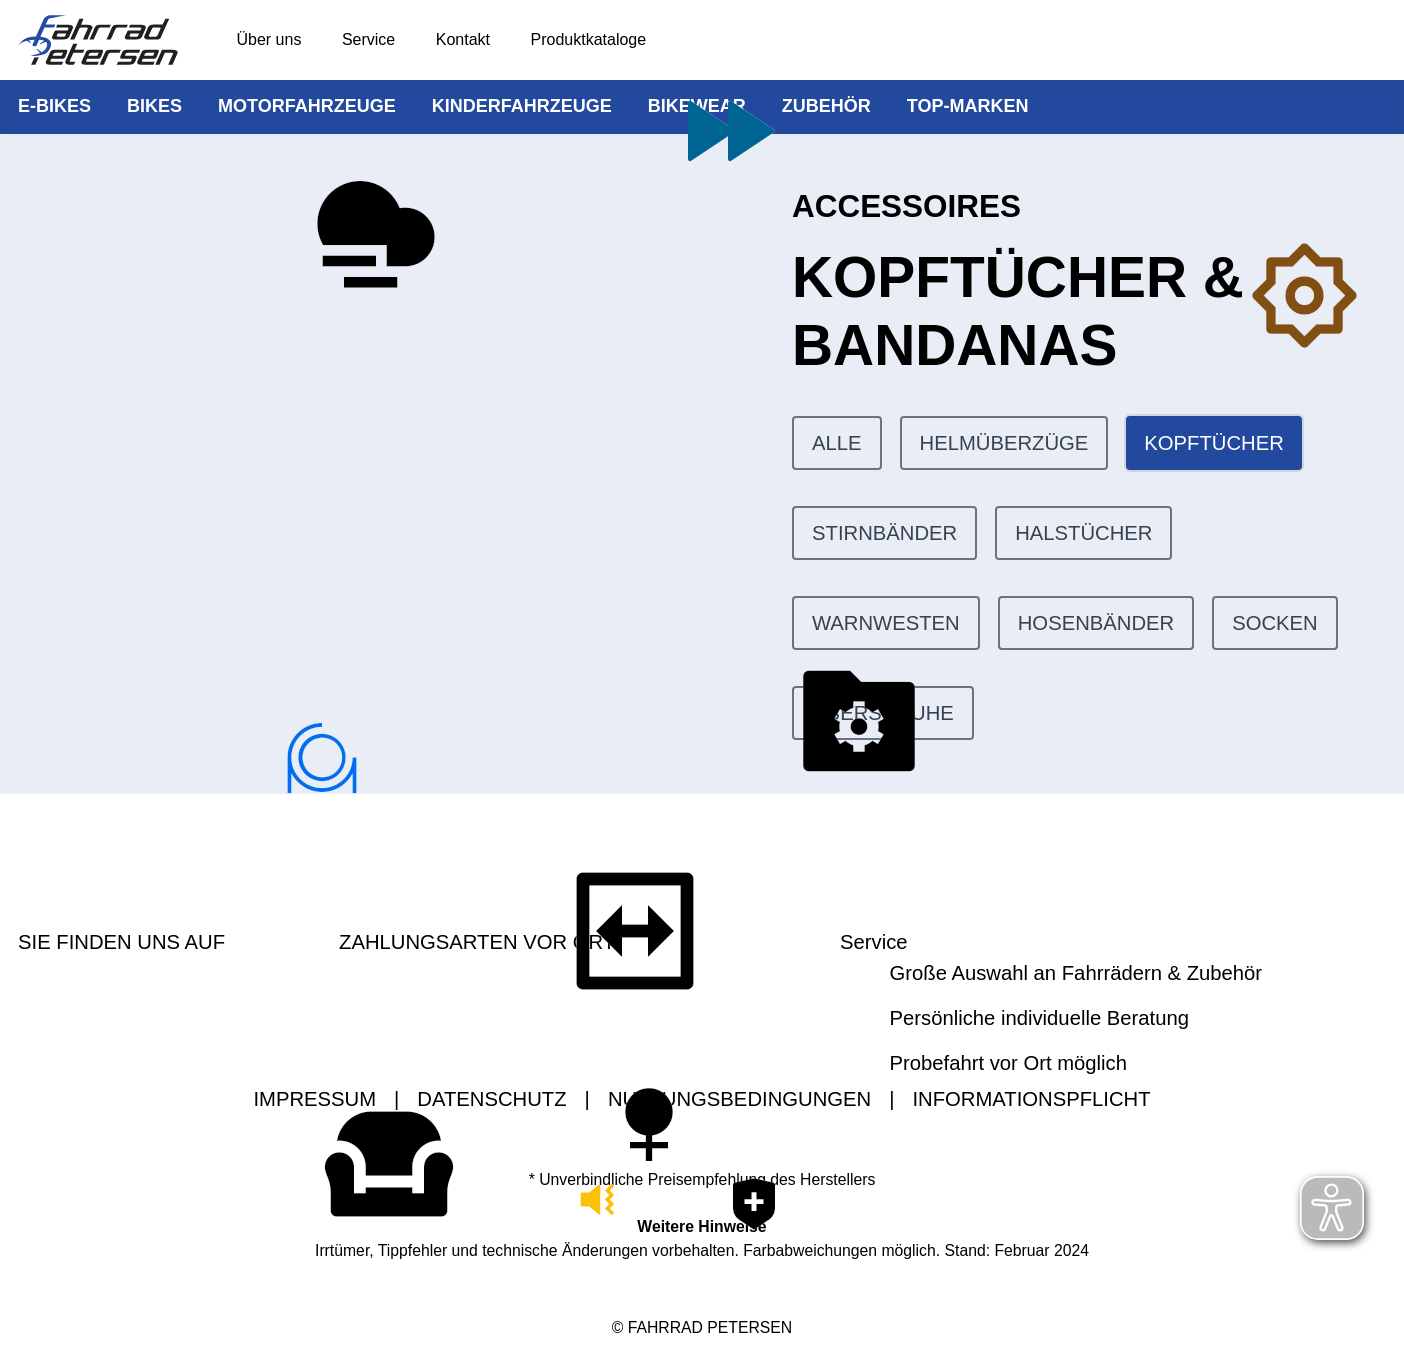  What do you see at coordinates (635, 931) in the screenshot?
I see `flip image horizontally` at bounding box center [635, 931].